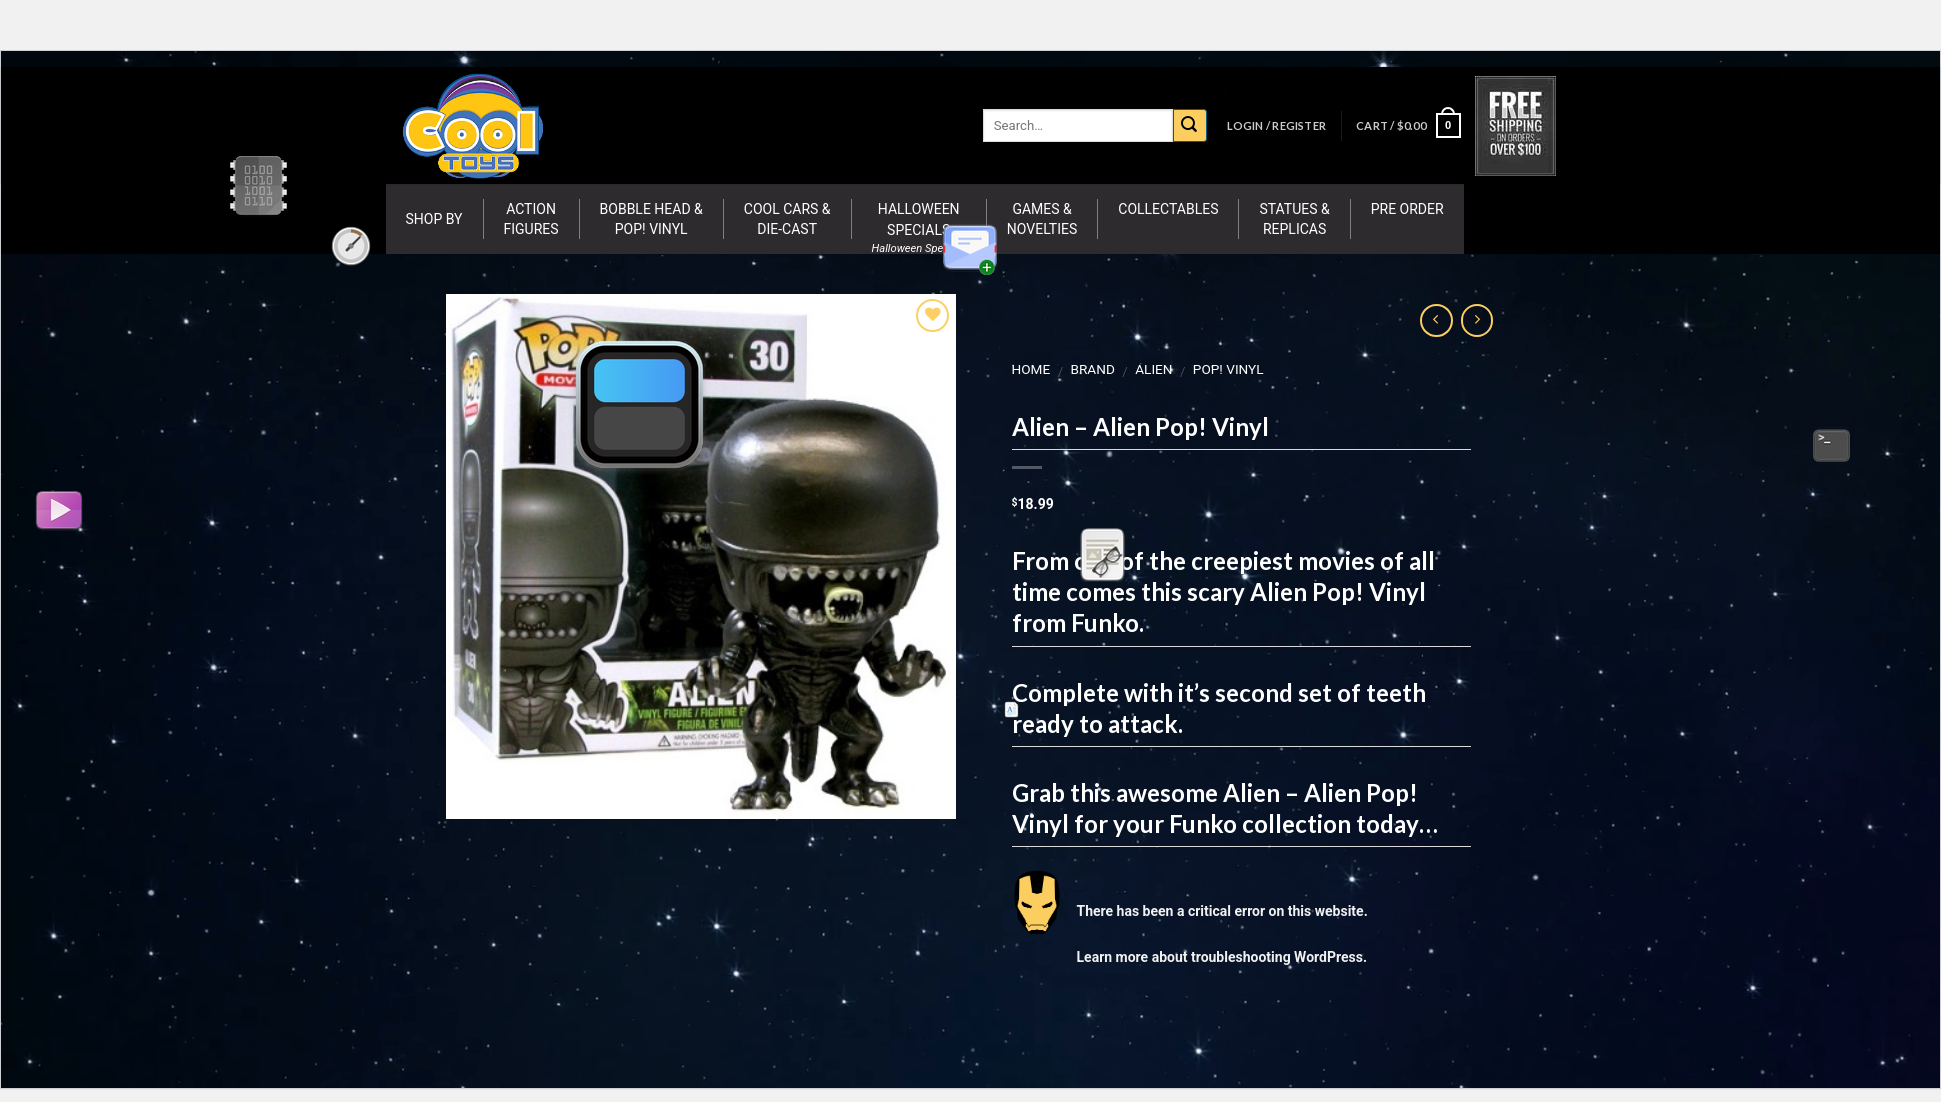 The width and height of the screenshot is (1941, 1102). What do you see at coordinates (1102, 554) in the screenshot?
I see `open office productivity applications` at bounding box center [1102, 554].